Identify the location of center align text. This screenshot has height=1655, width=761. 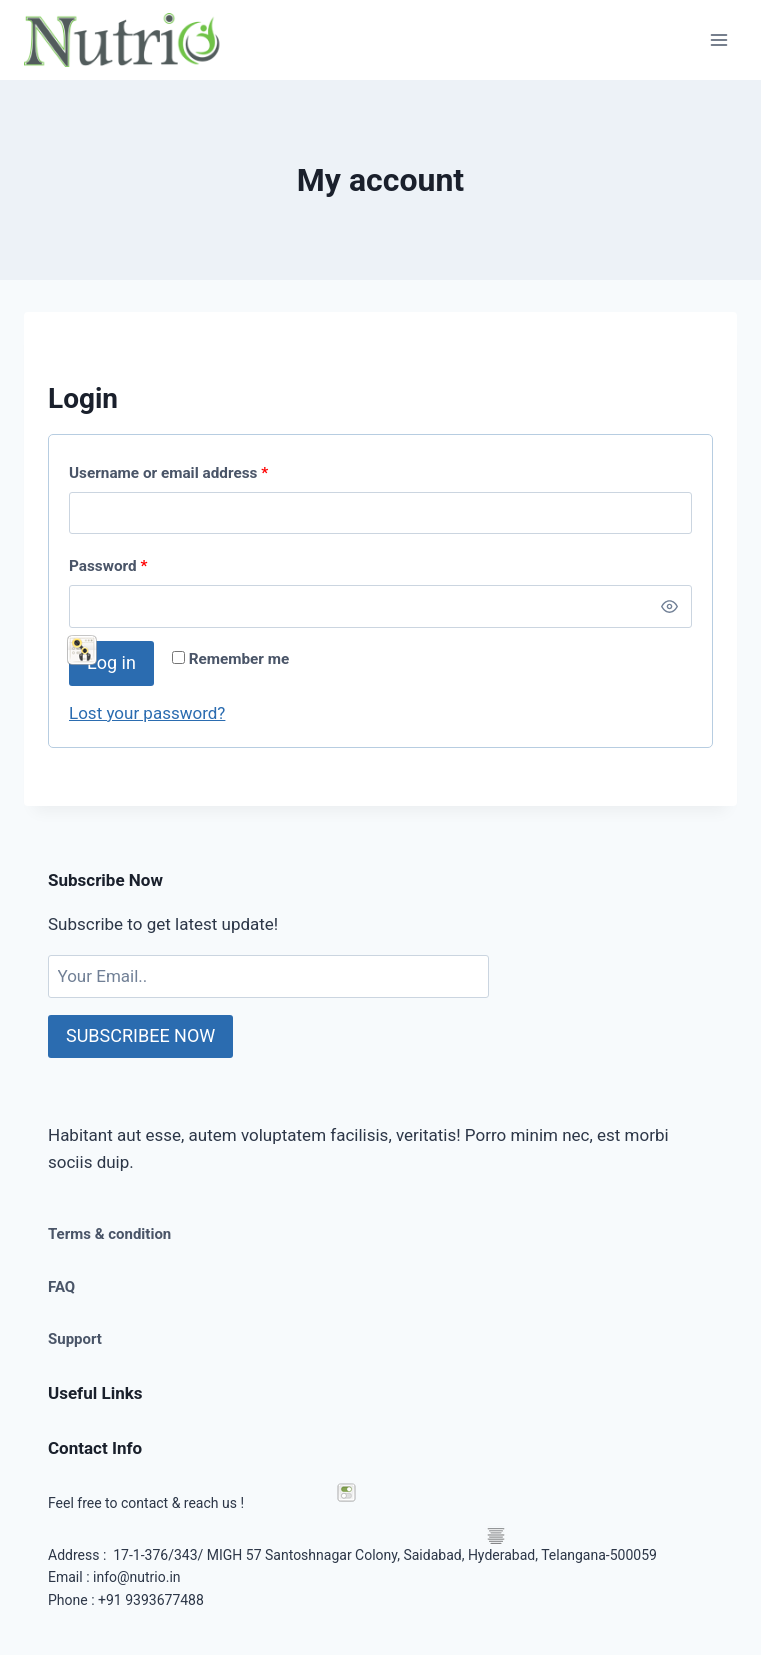
(496, 1536).